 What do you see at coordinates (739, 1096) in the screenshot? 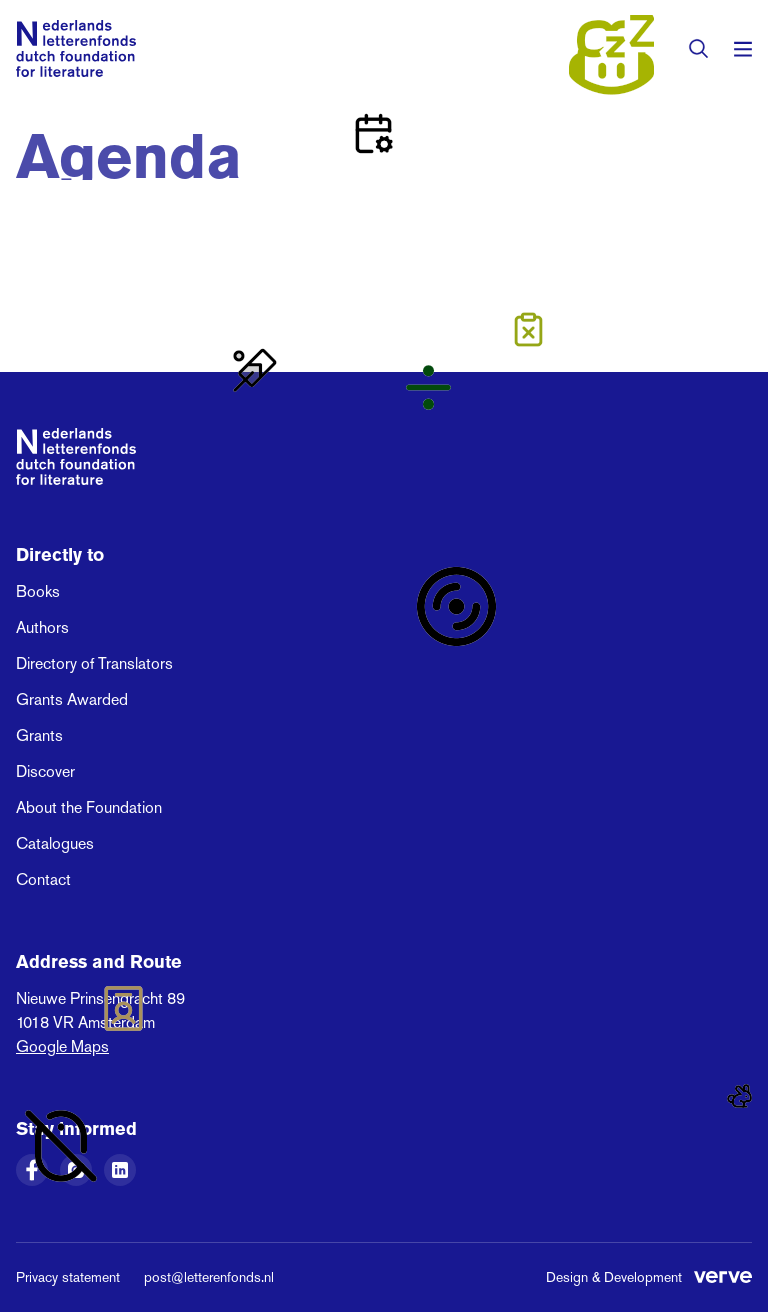
I see `indicates fast or quick mode` at bounding box center [739, 1096].